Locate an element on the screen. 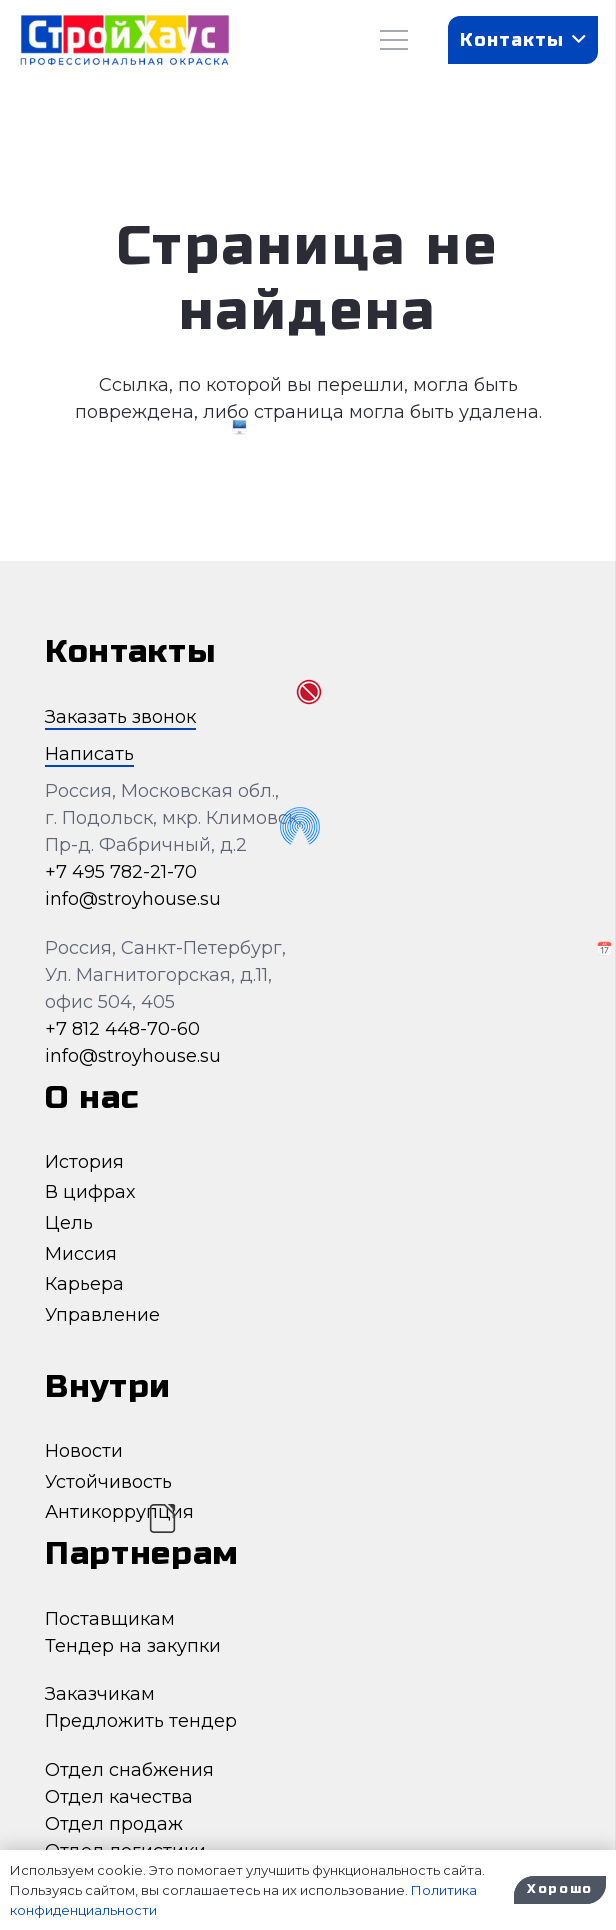 The height and width of the screenshot is (1930, 616). view calendar events and reminders is located at coordinates (604, 948).